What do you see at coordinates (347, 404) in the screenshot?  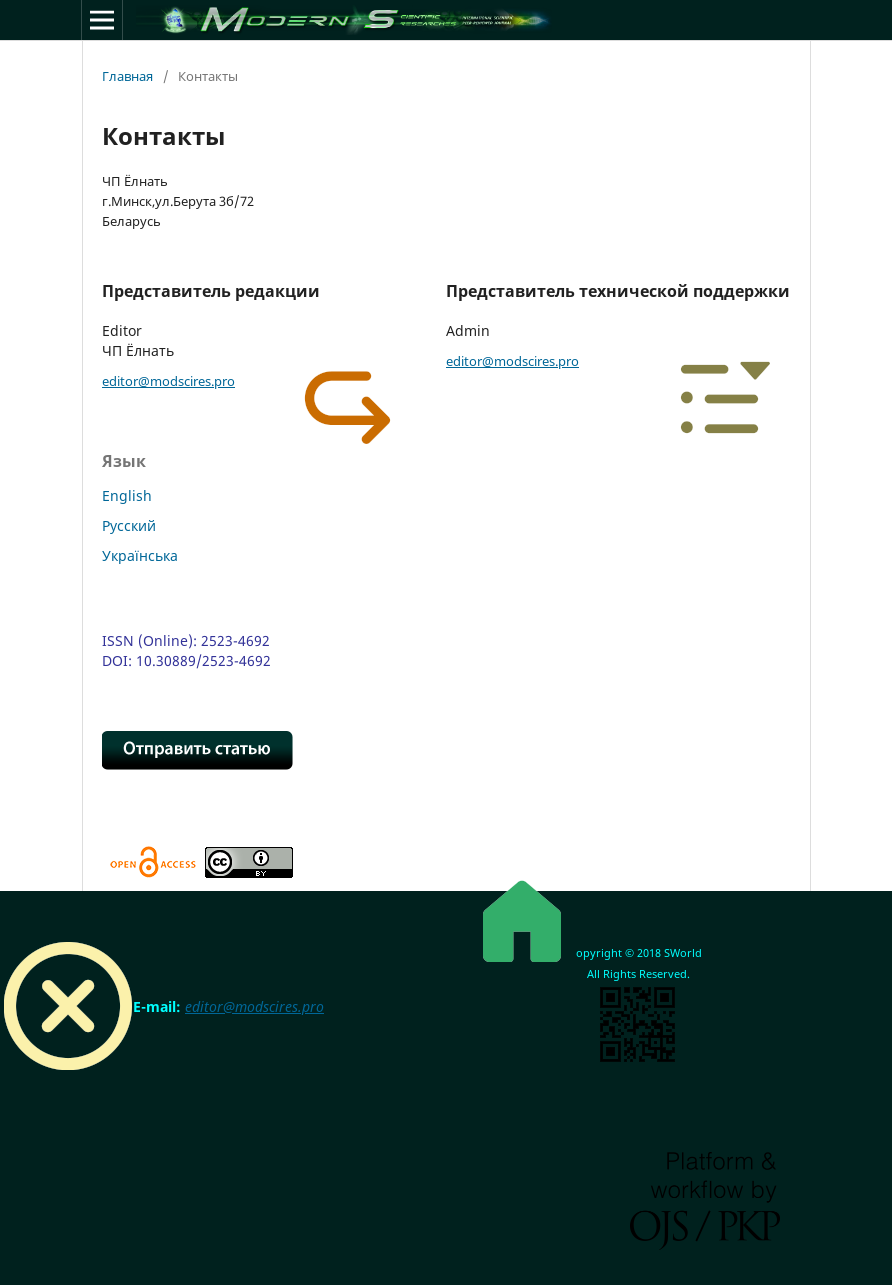 I see `redo last action` at bounding box center [347, 404].